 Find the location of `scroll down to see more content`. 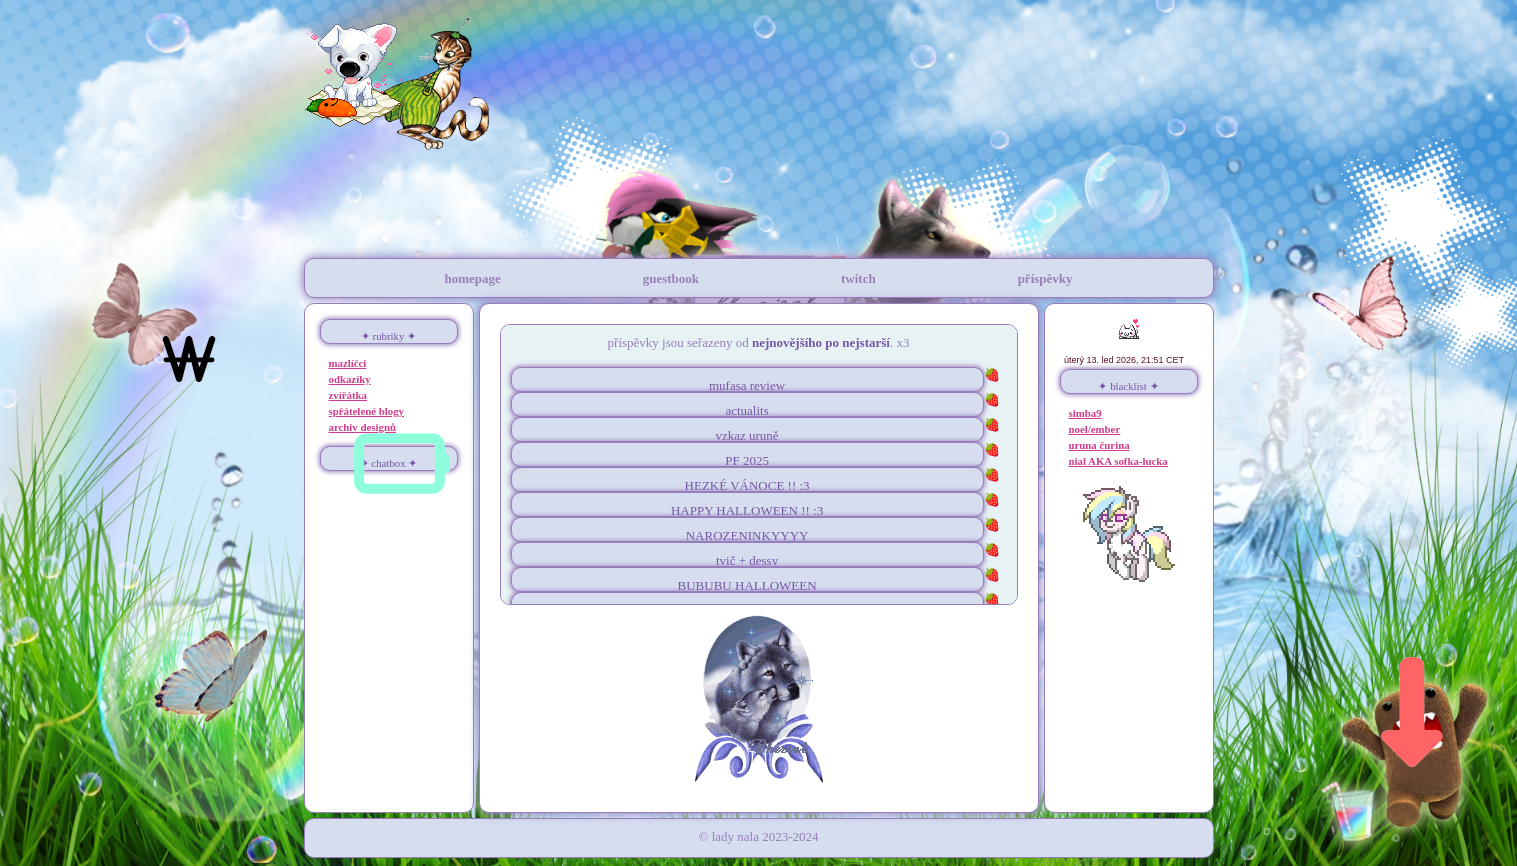

scroll down to see more content is located at coordinates (1412, 712).